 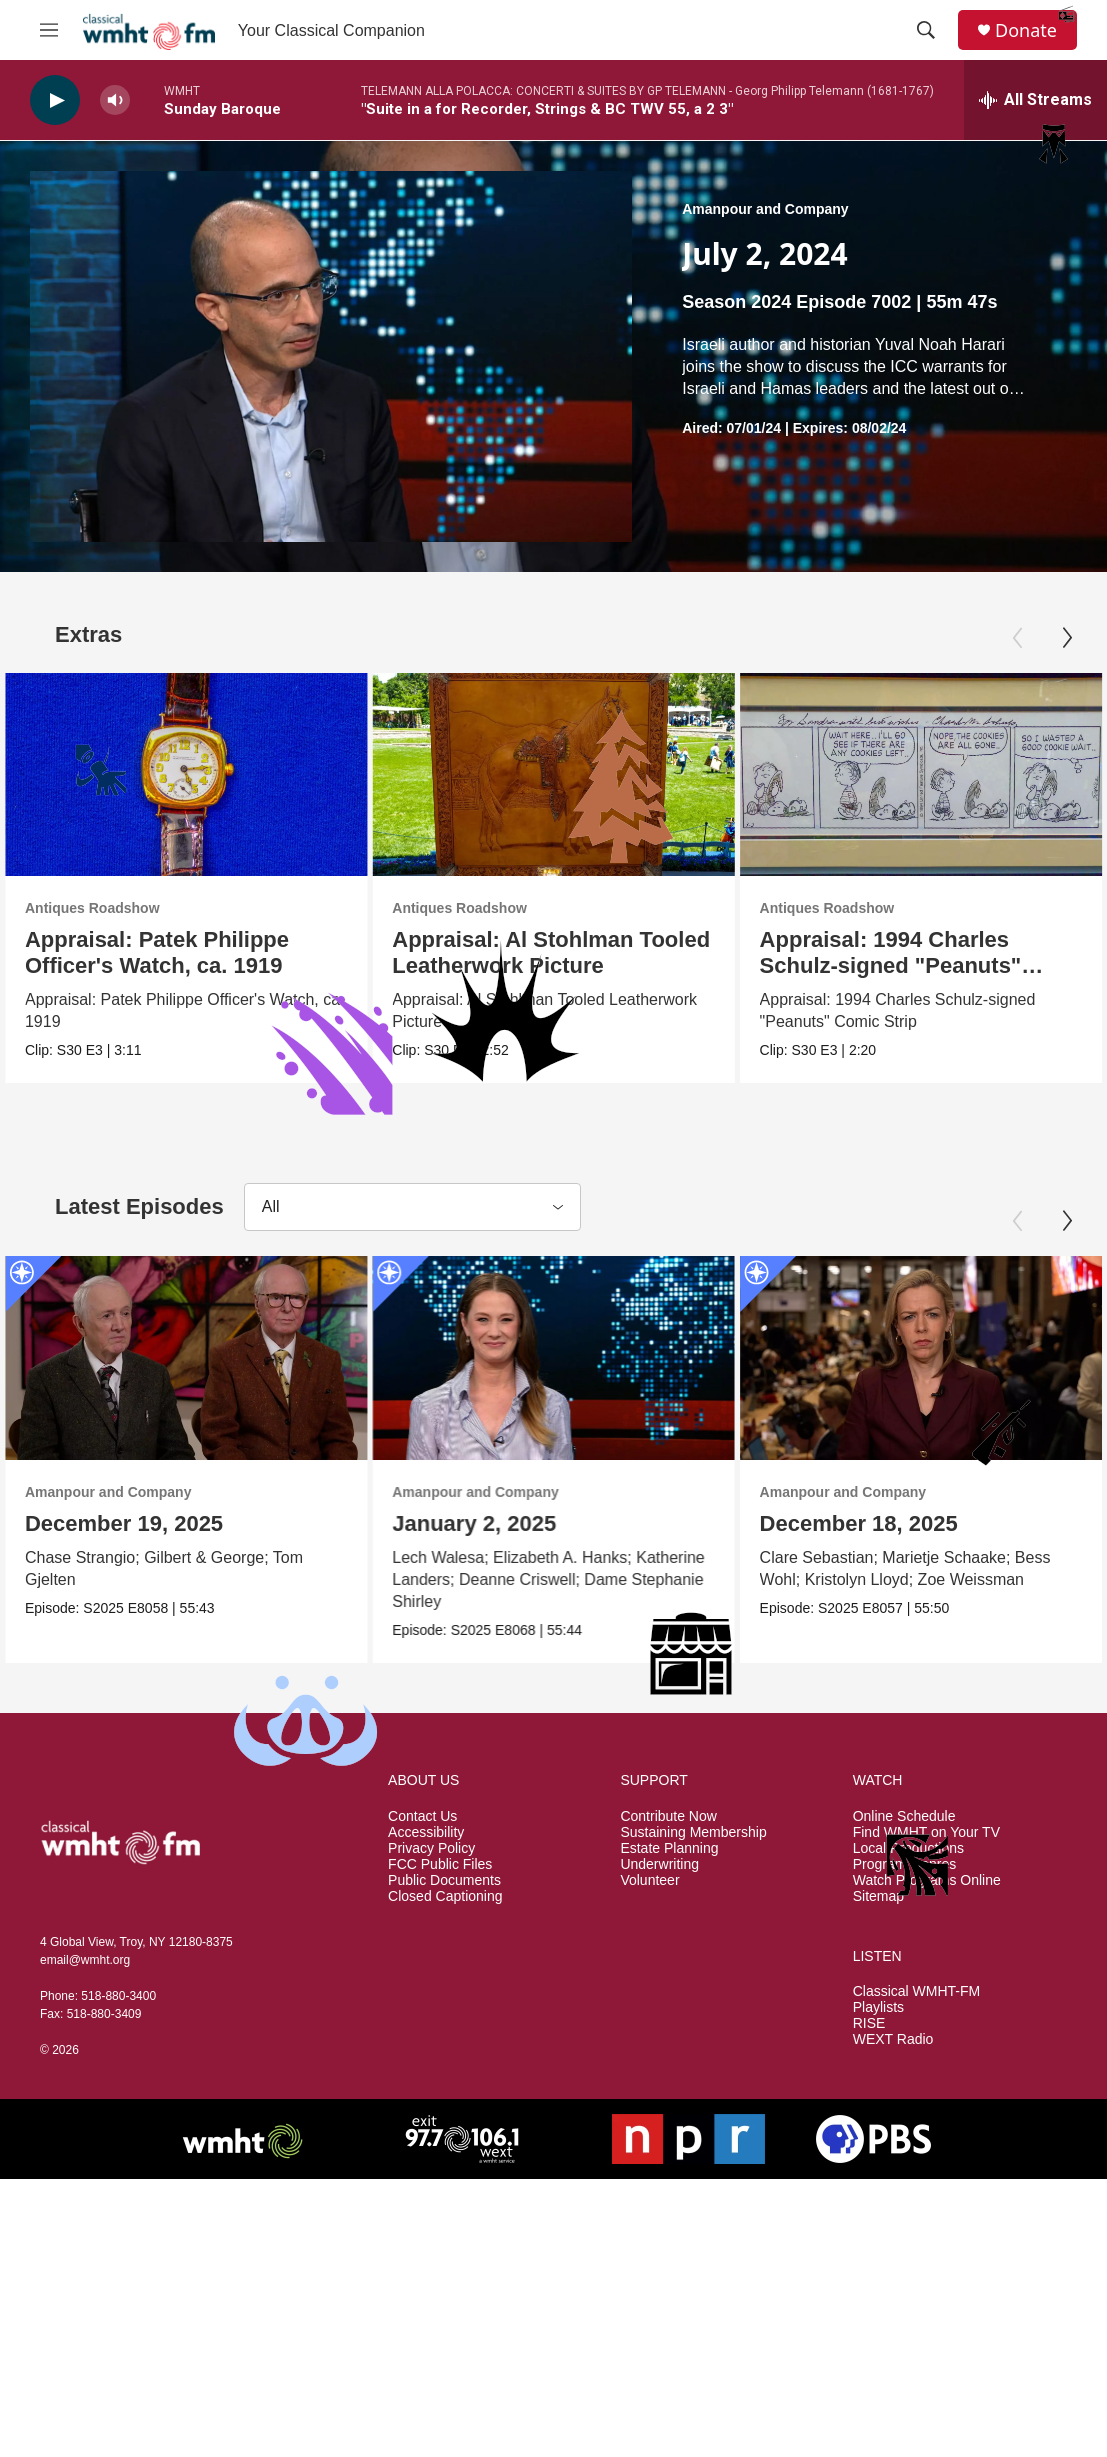 What do you see at coordinates (1053, 143) in the screenshot?
I see `indicates a revoked or lost achievement` at bounding box center [1053, 143].